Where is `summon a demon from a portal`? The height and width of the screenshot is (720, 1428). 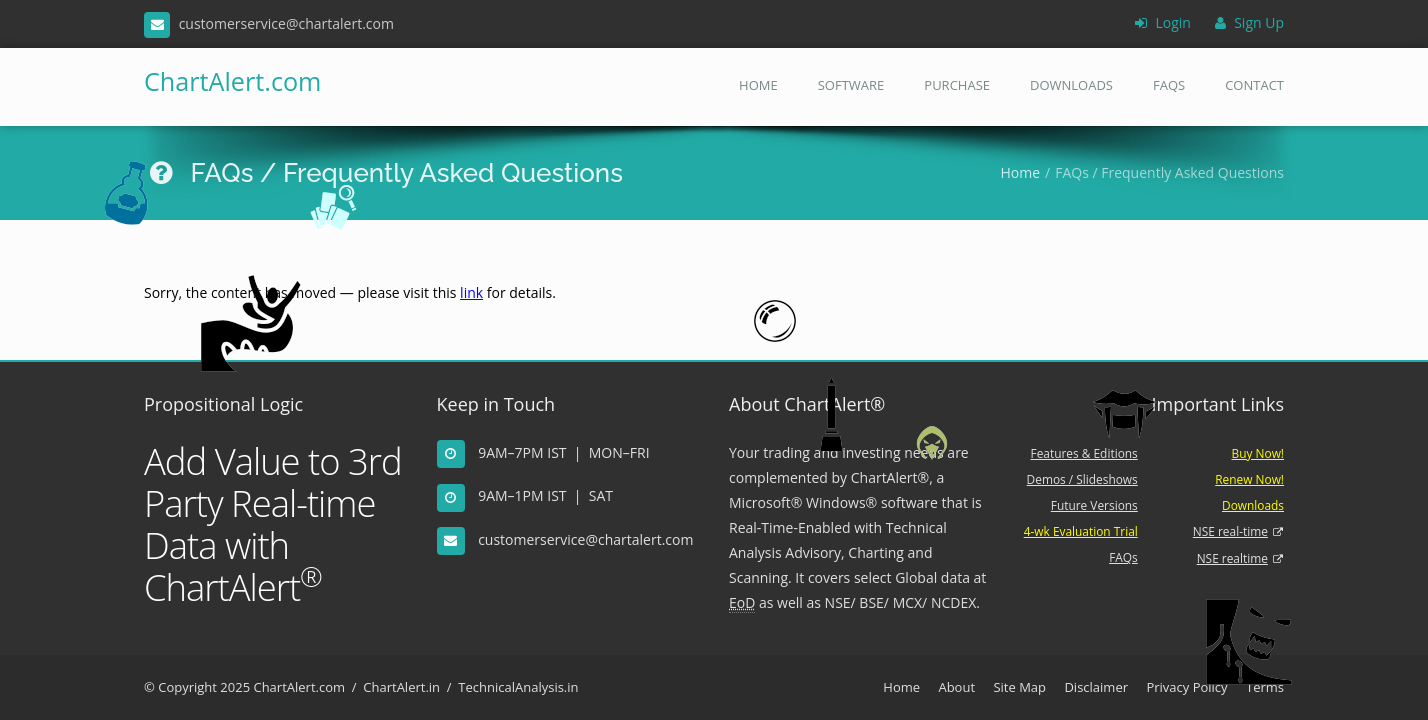 summon a demon from a portal is located at coordinates (251, 322).